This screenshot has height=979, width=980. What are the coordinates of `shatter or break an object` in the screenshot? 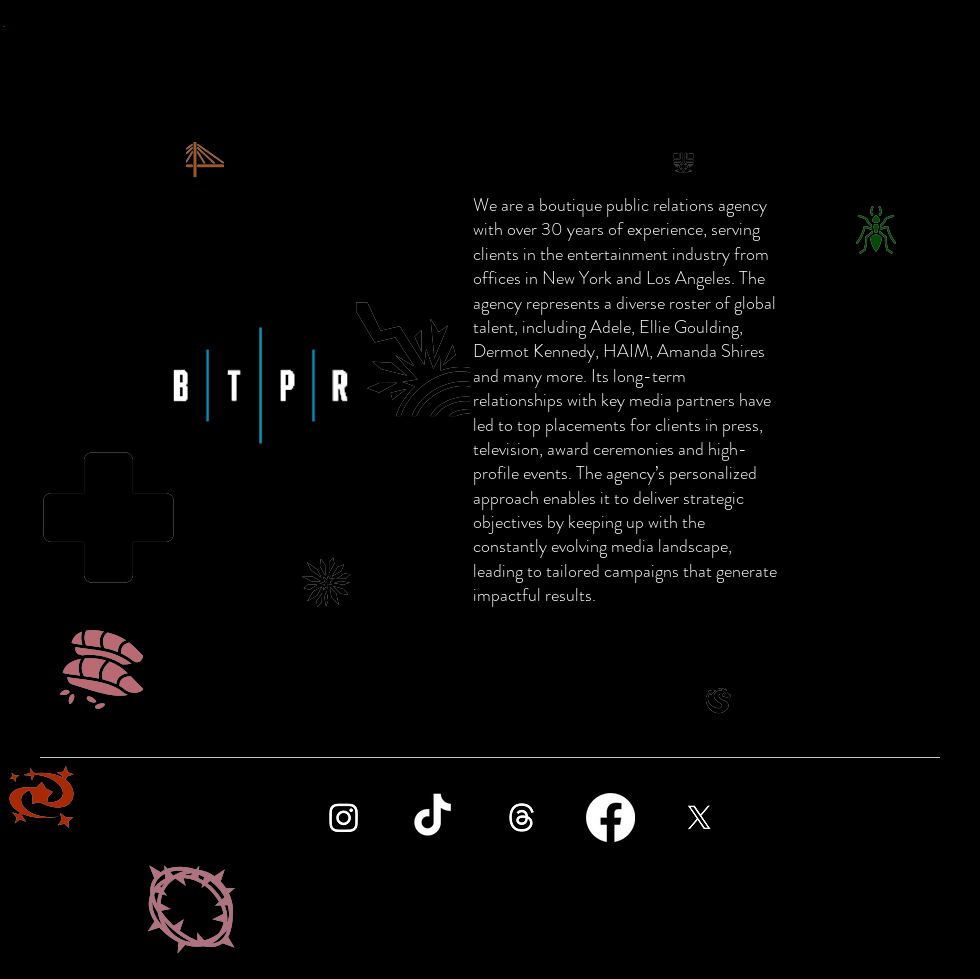 It's located at (326, 582).